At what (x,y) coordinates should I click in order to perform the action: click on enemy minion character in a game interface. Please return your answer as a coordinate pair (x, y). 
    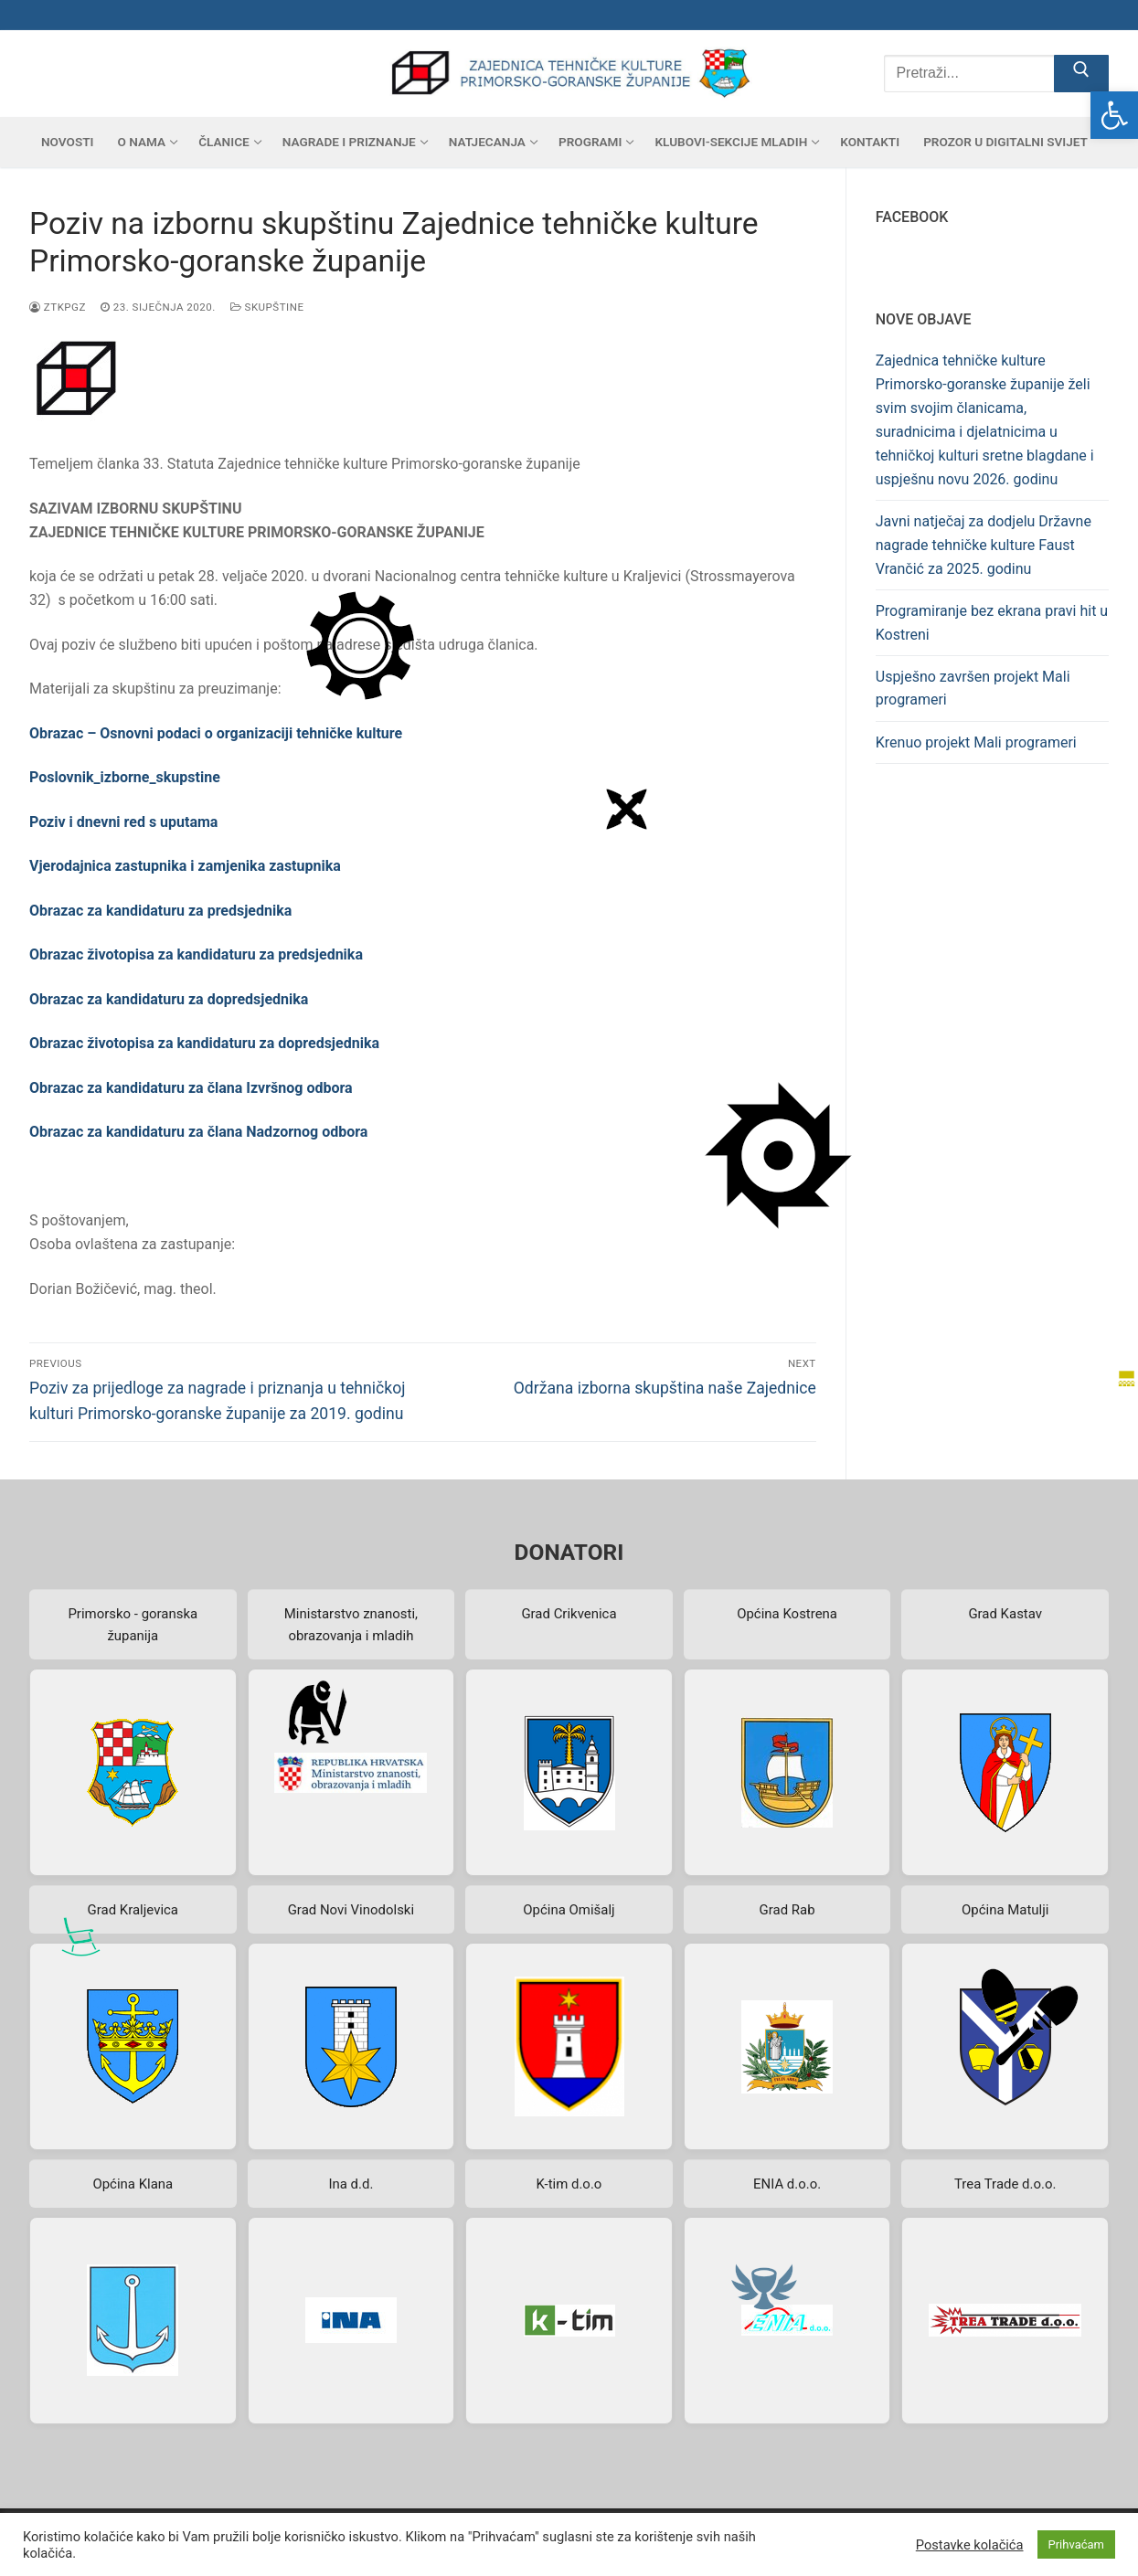
    Looking at the image, I should click on (317, 1712).